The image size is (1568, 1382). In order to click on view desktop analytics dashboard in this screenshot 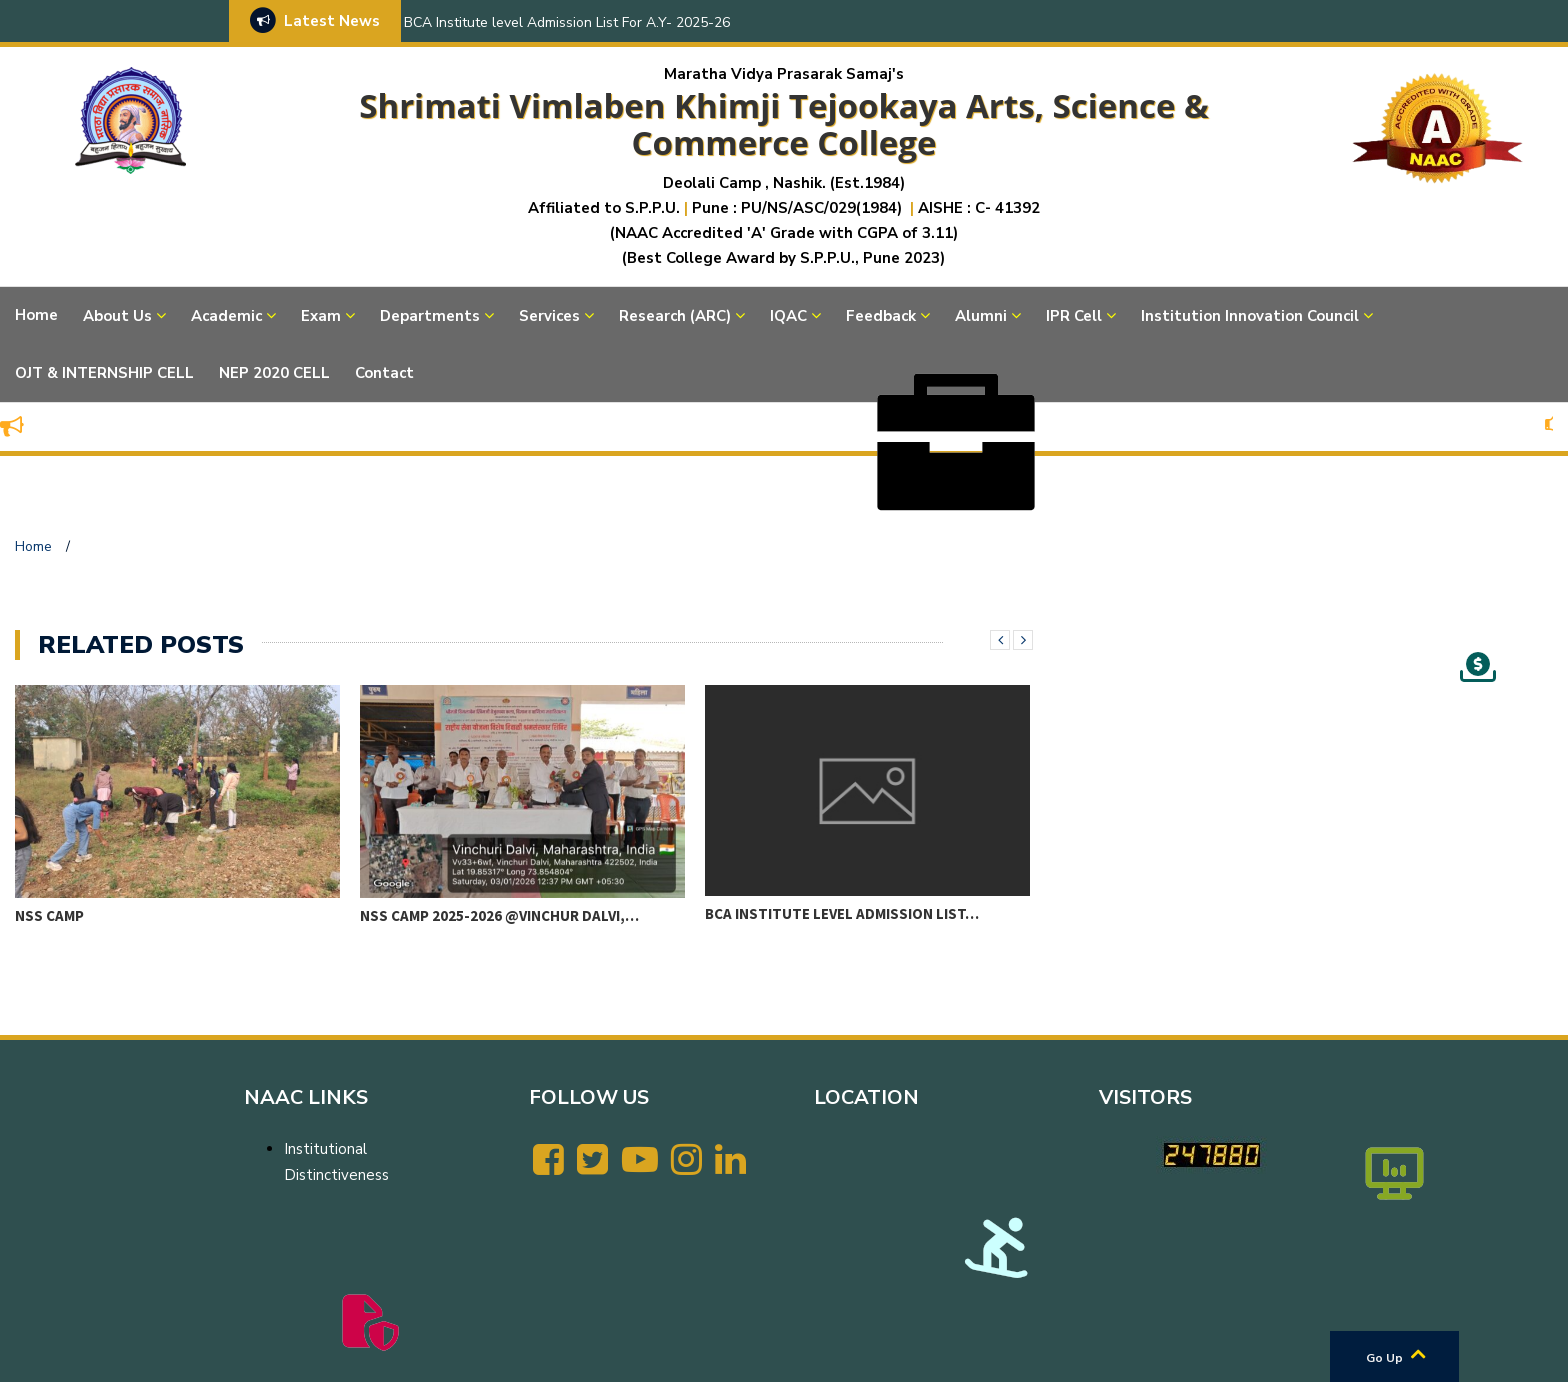, I will do `click(1394, 1173)`.